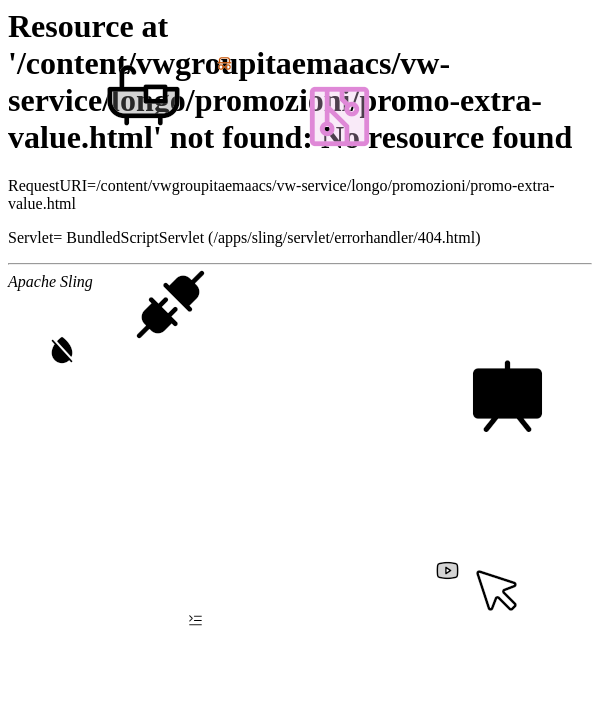  Describe the element at coordinates (447, 570) in the screenshot. I see `open YouTube app` at that location.